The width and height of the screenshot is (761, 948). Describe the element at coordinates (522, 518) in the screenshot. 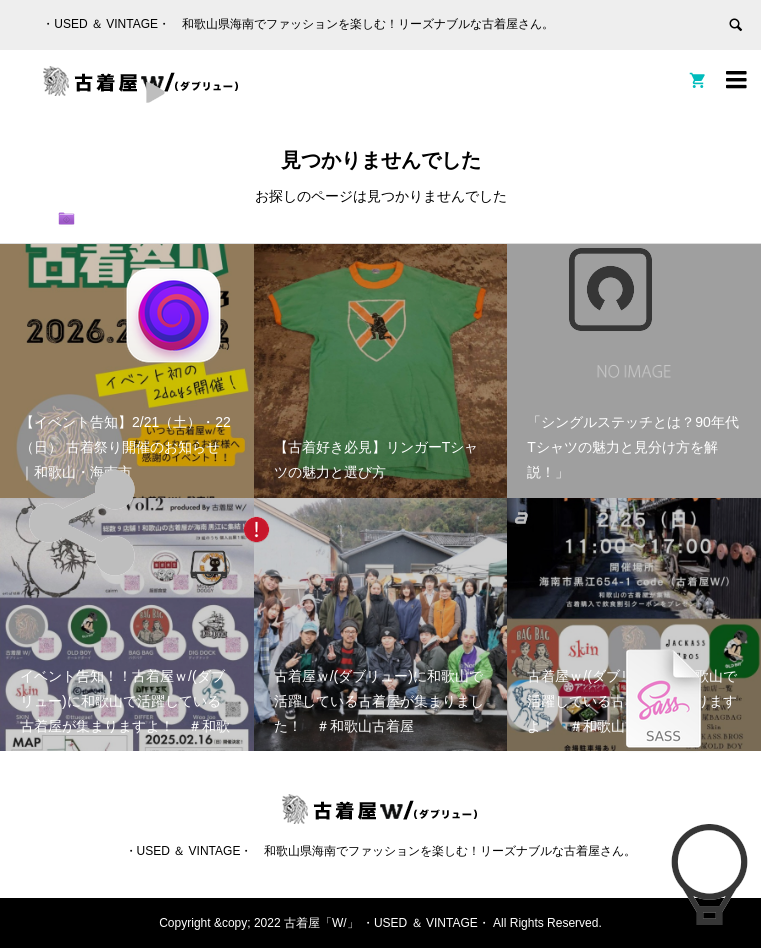

I see `apply italic formatting to selected text` at that location.